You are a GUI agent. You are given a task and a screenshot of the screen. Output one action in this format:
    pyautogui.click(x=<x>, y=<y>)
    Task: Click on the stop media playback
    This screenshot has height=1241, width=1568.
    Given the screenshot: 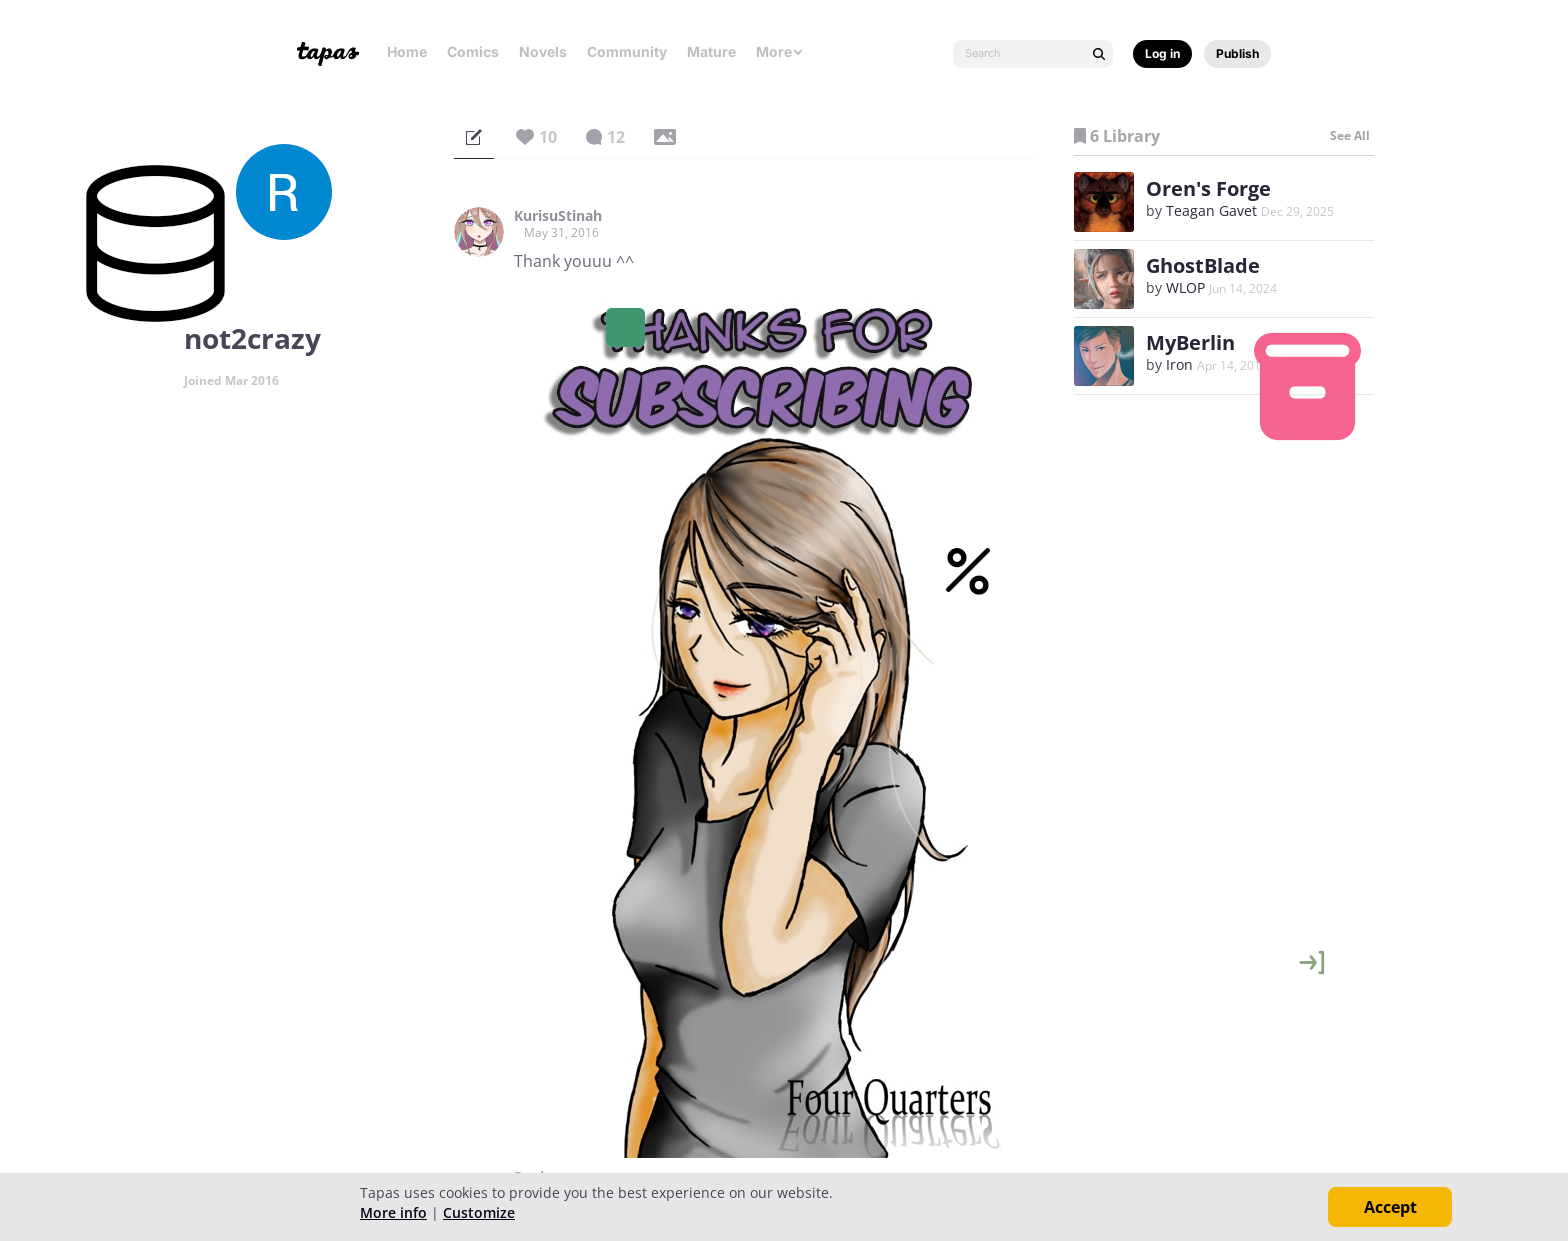 What is the action you would take?
    pyautogui.click(x=625, y=327)
    